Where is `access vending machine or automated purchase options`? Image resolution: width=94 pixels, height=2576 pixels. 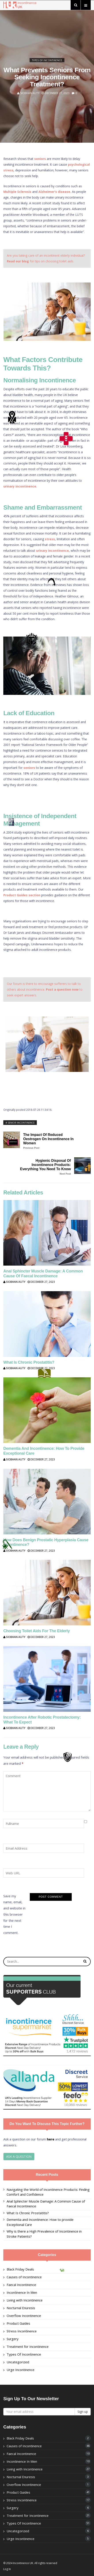
access vending machine or automated purchase options is located at coordinates (11, 822).